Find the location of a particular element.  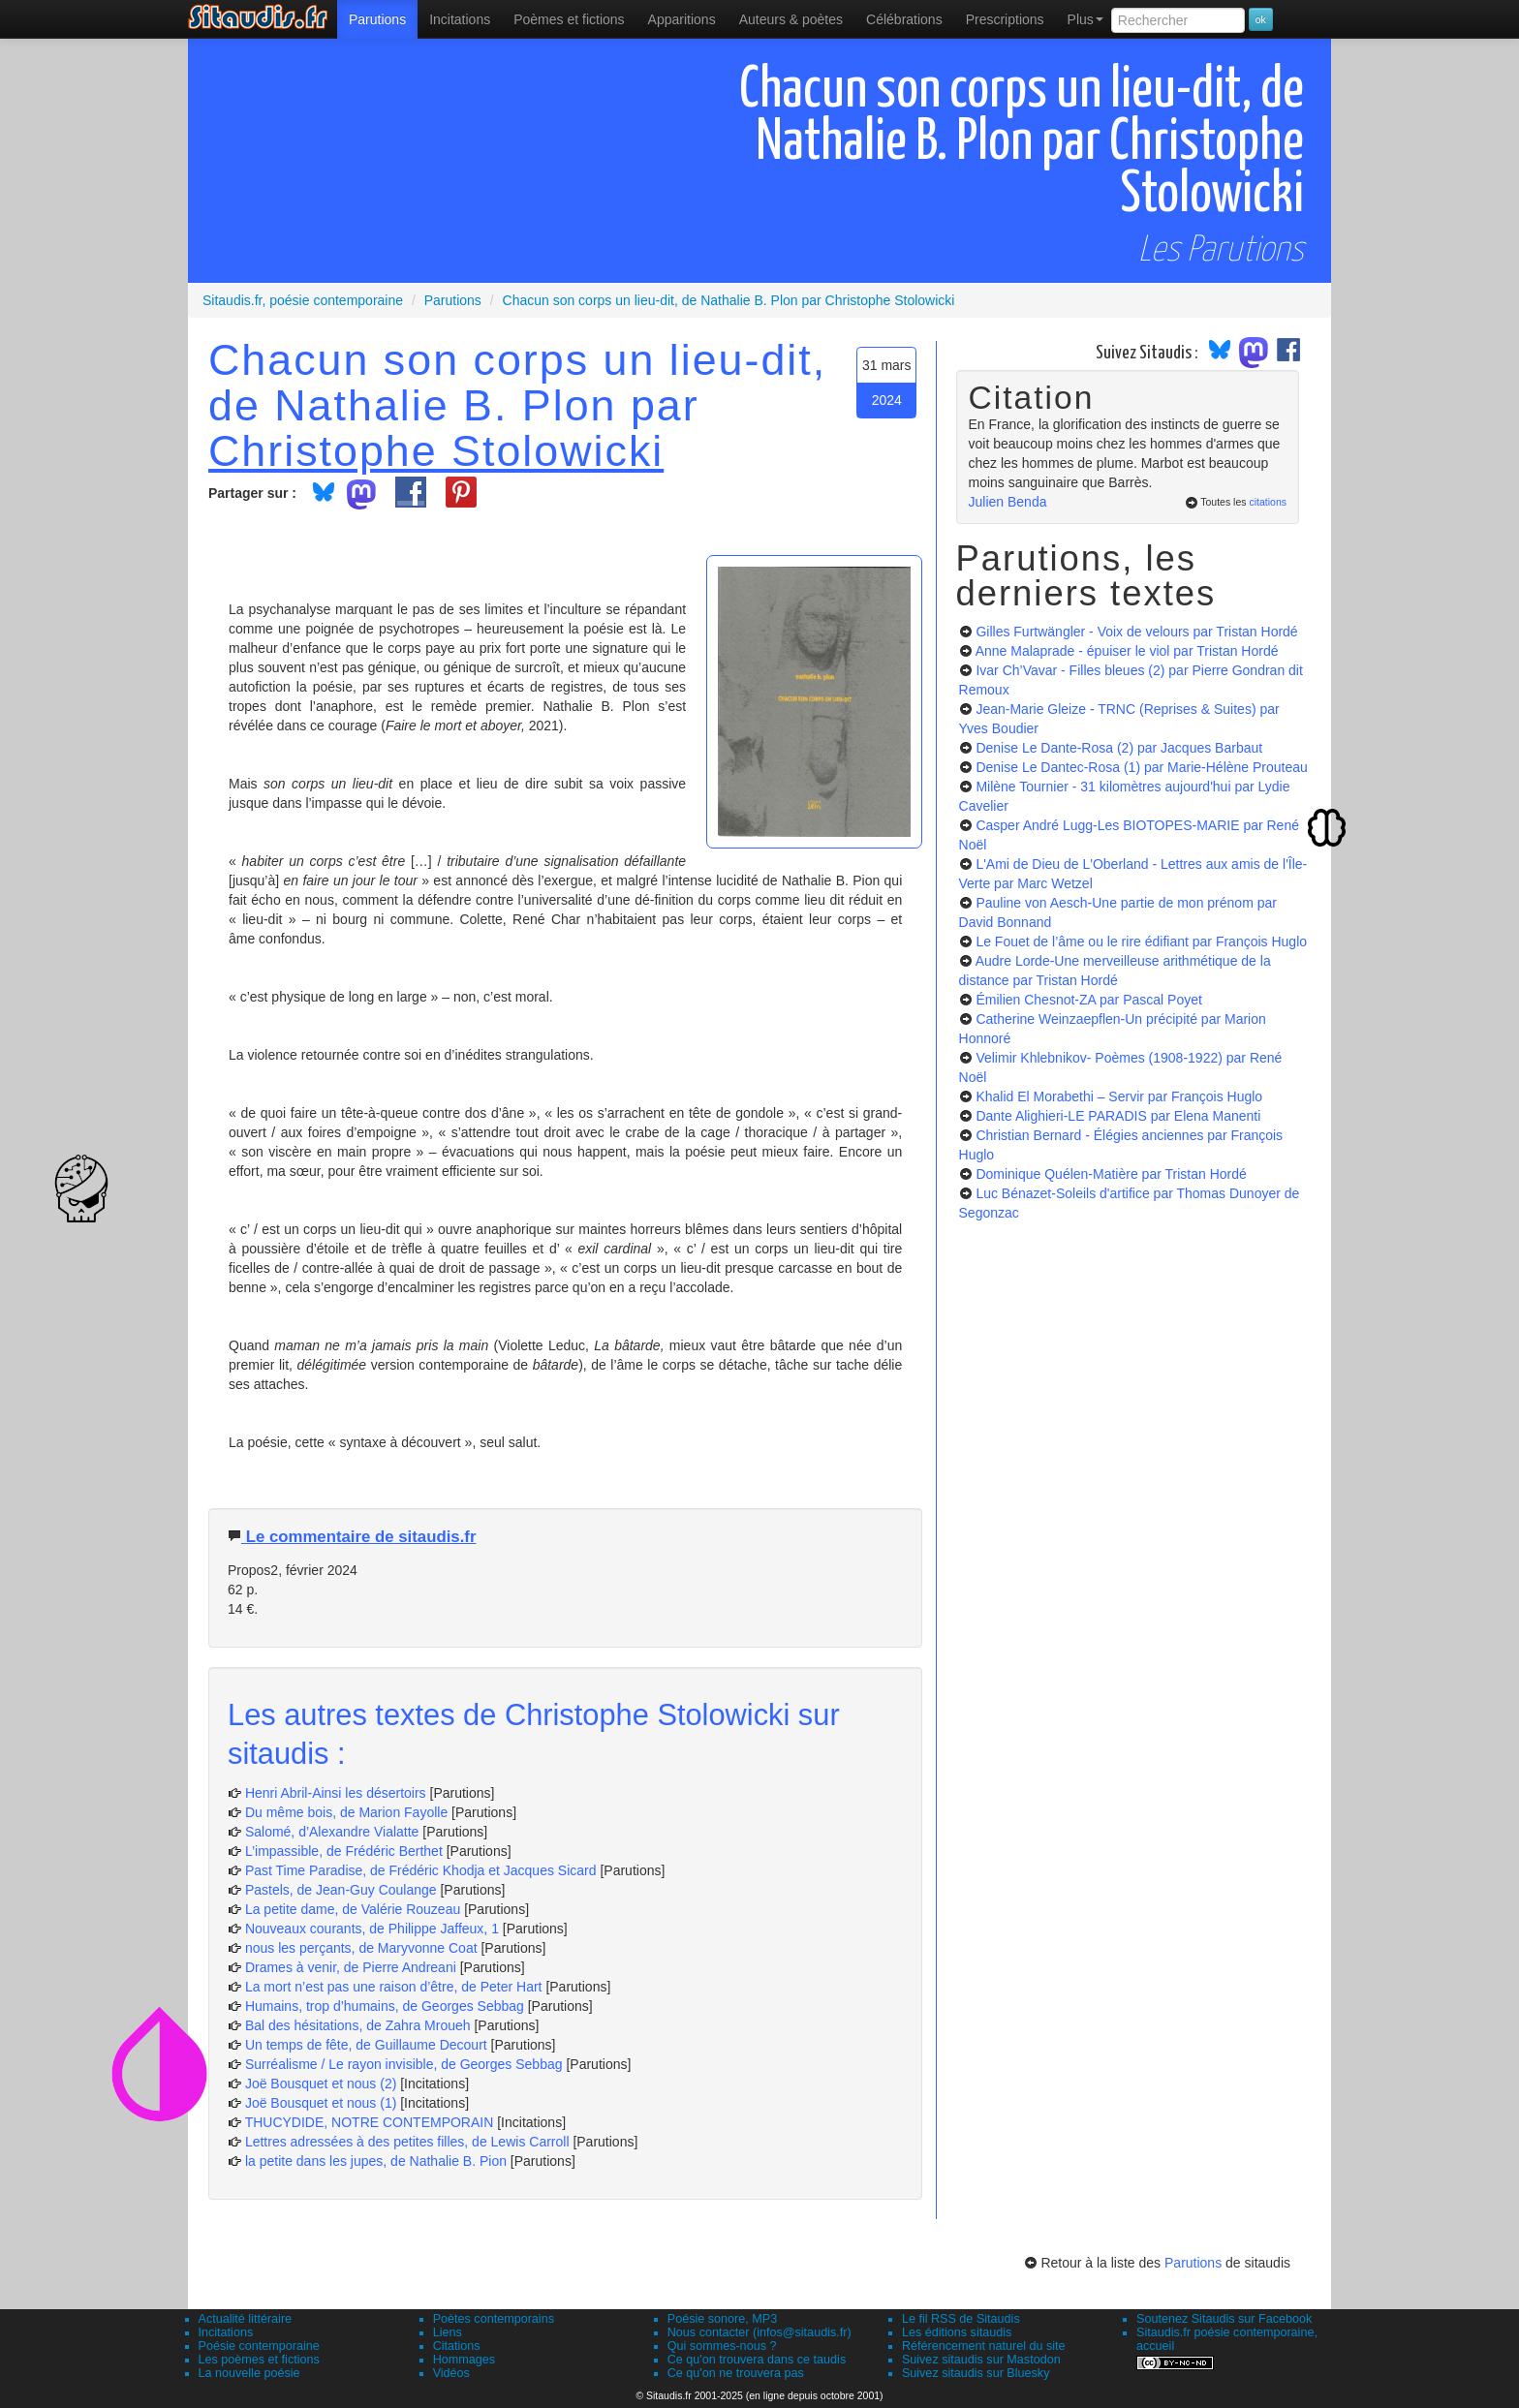

visit the Root Me cybersecurity learning platform is located at coordinates (81, 1189).